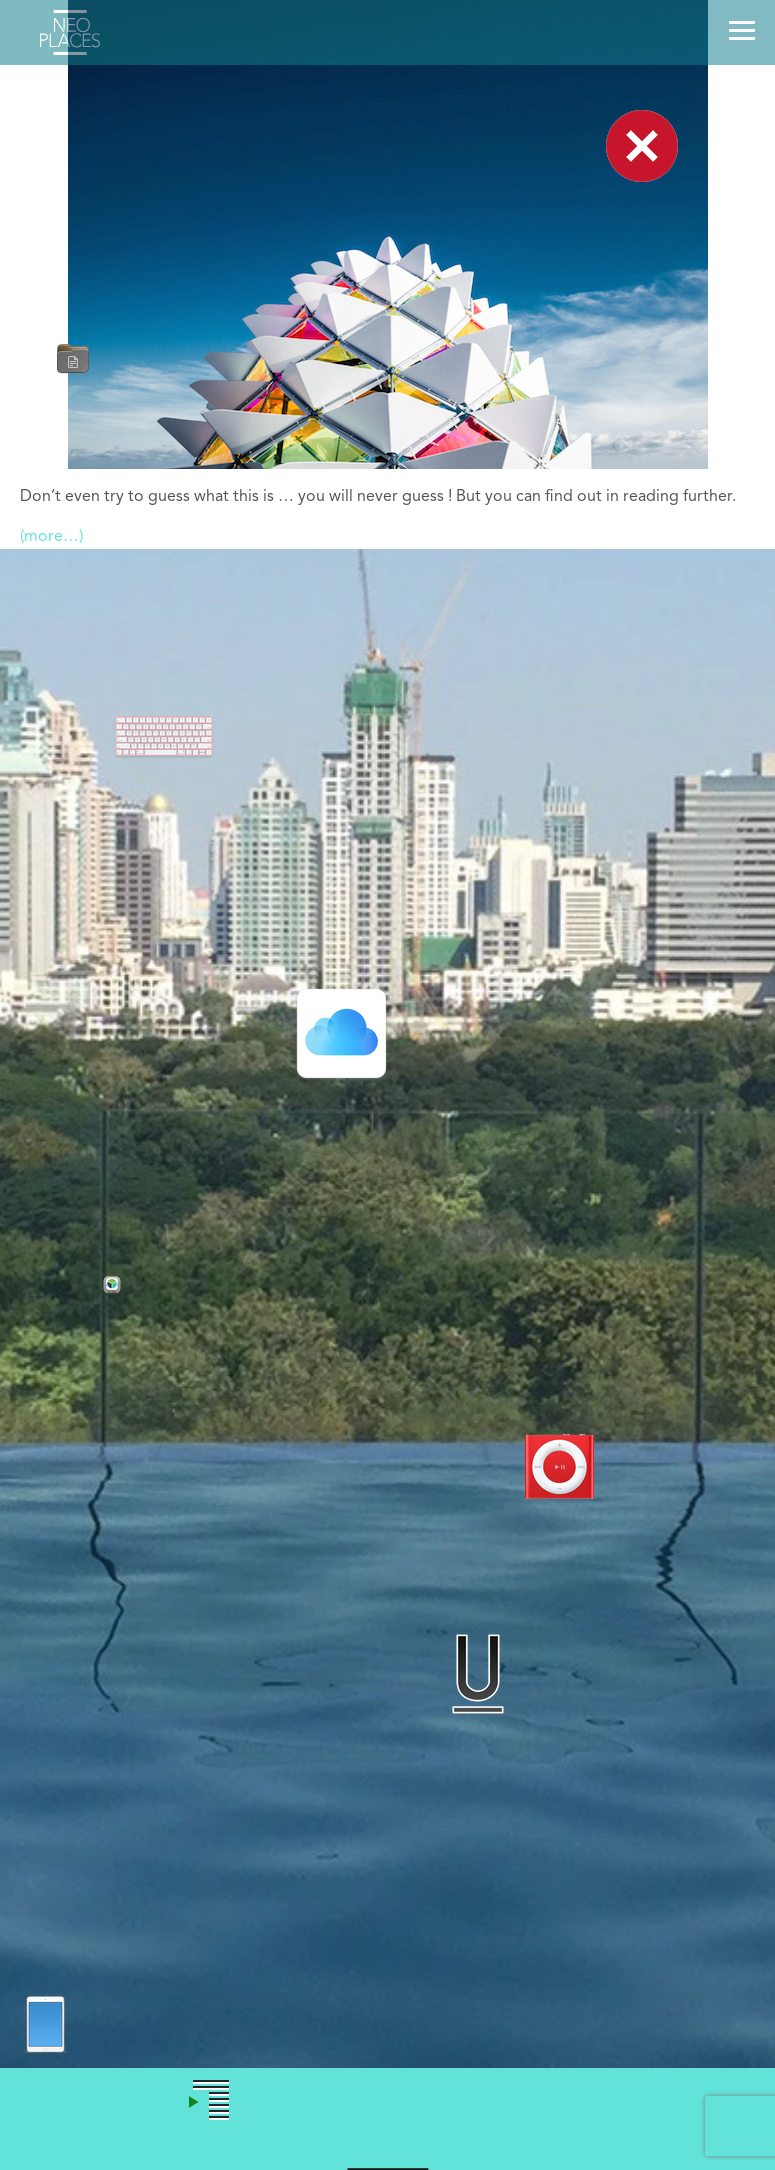  I want to click on iPod shuffle device connected, so click(559, 1466).